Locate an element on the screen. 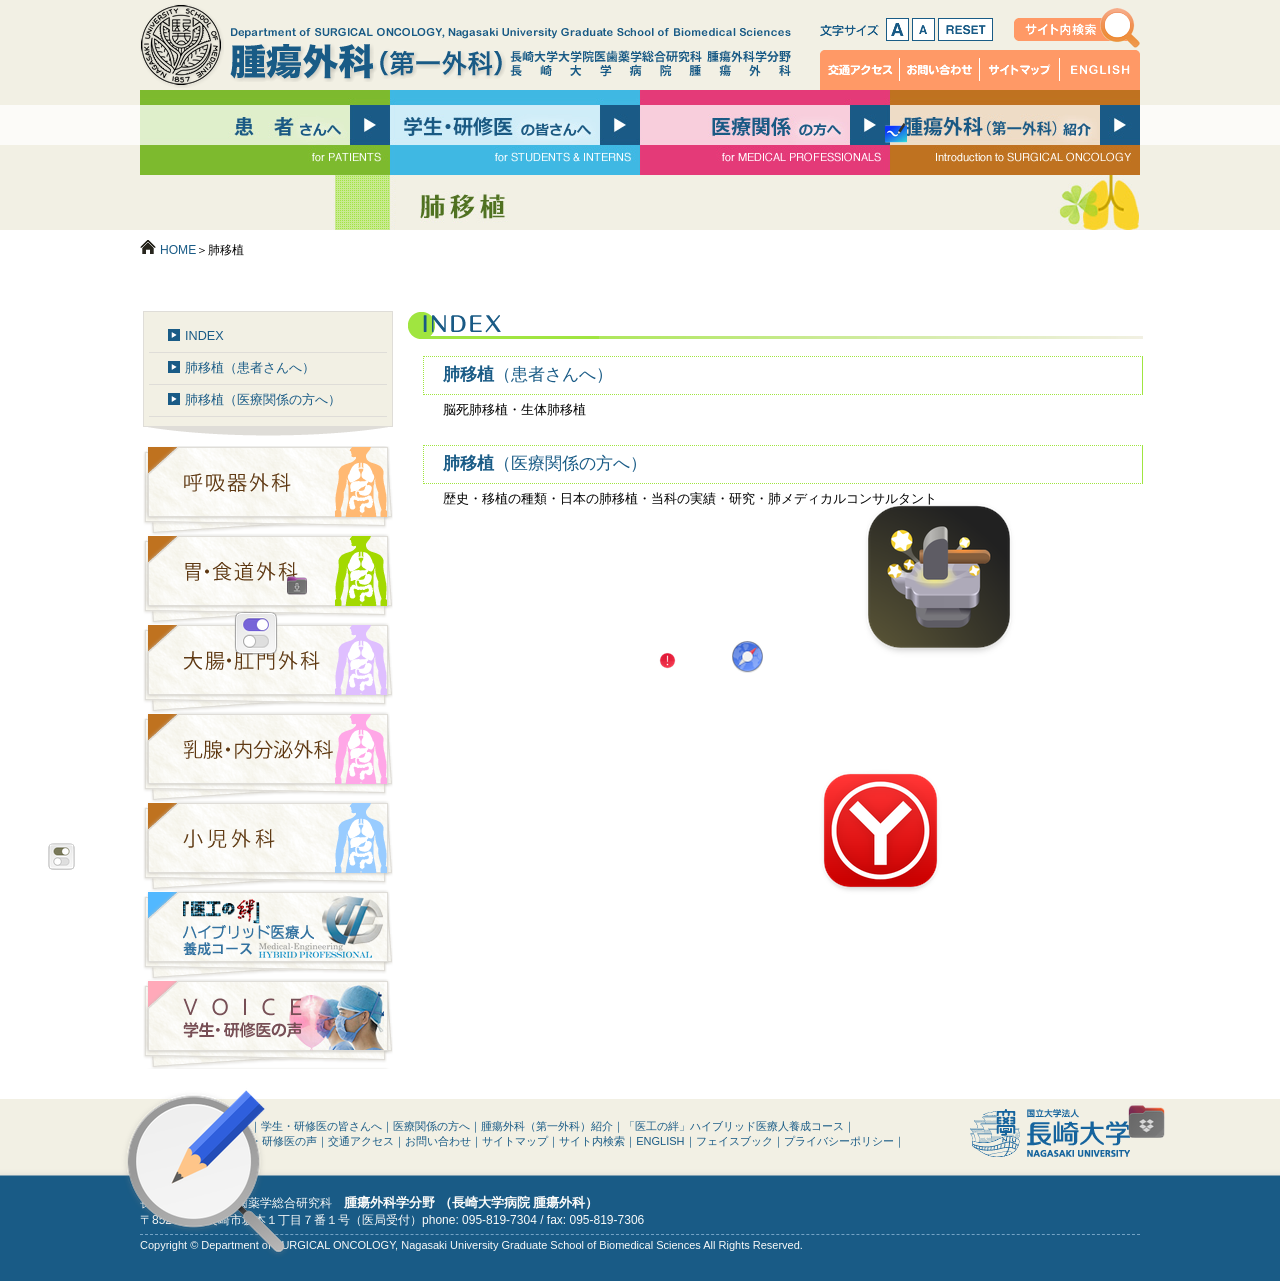 This screenshot has width=1280, height=1281. open dropbox synced folder is located at coordinates (1146, 1121).